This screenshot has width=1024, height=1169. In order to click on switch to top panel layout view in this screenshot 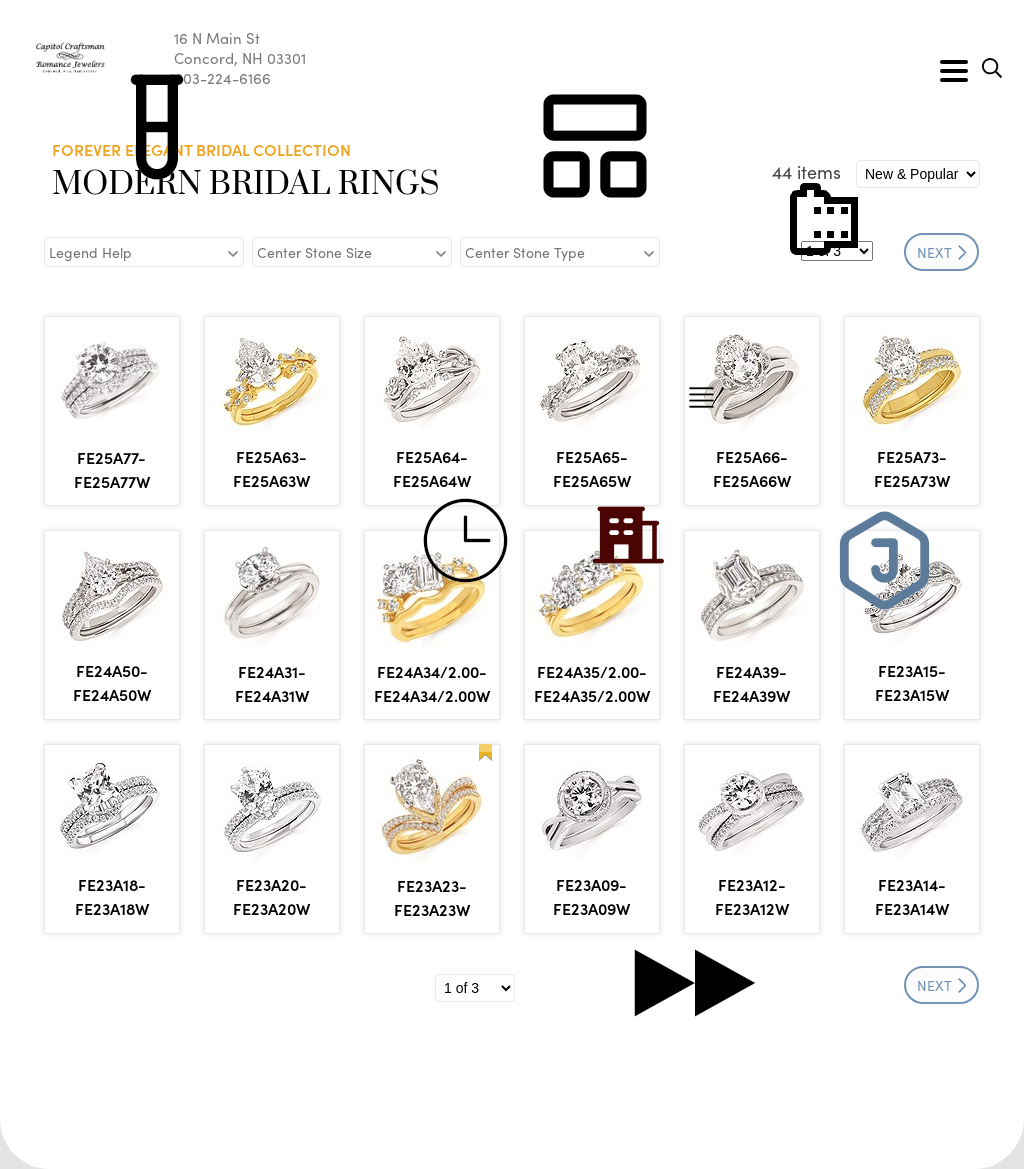, I will do `click(595, 146)`.